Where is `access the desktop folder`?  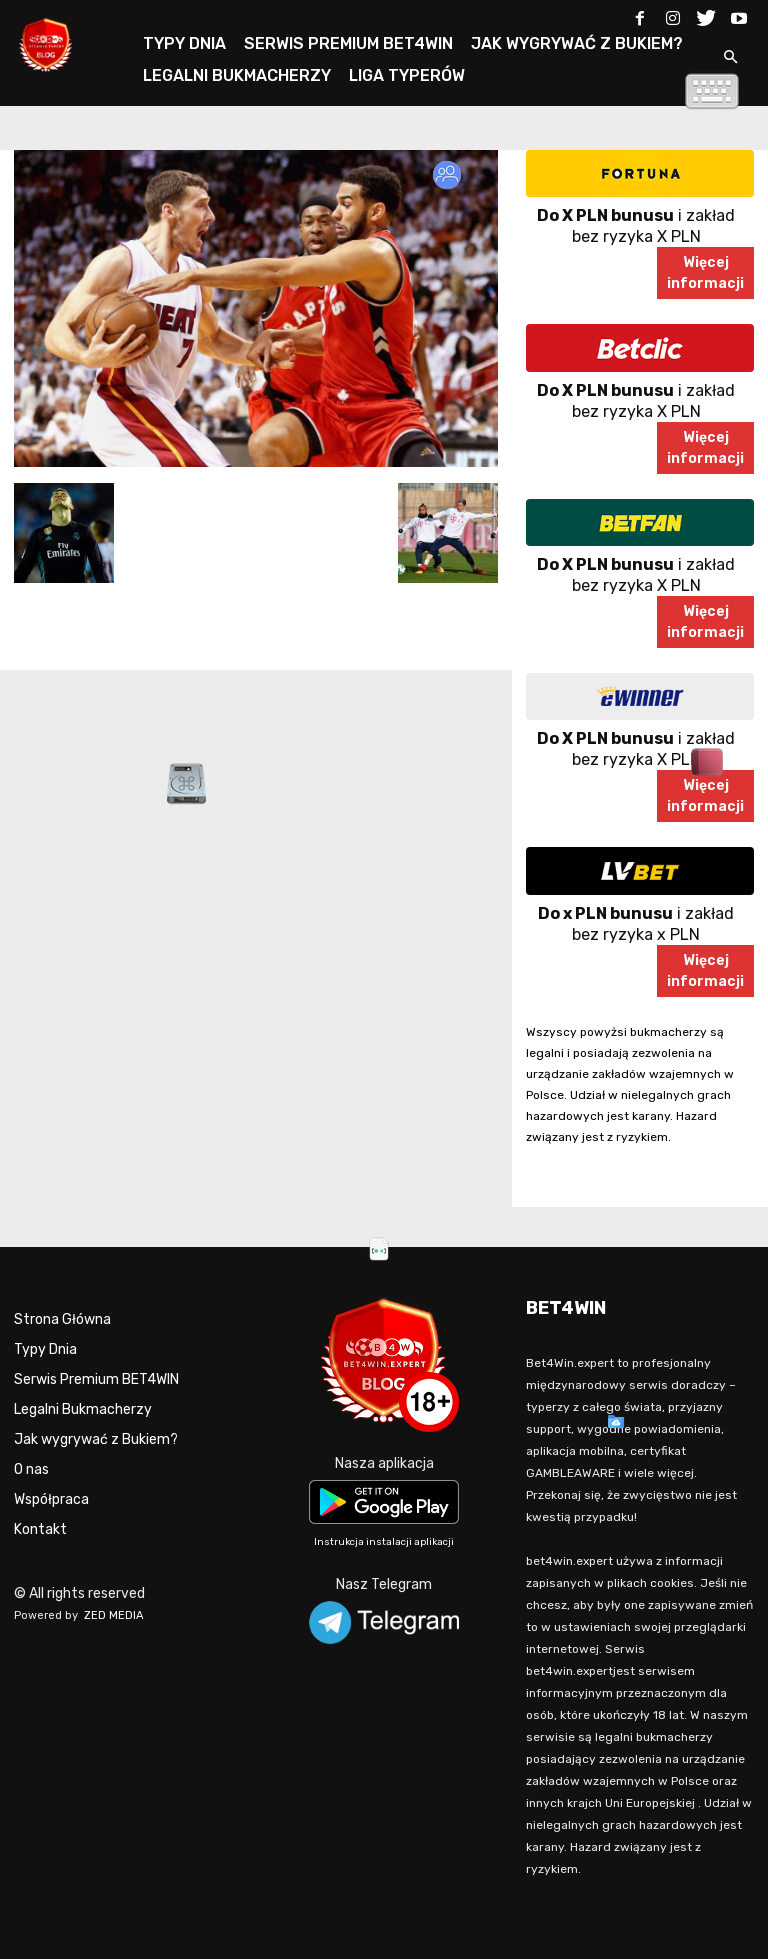
access the desktop folder is located at coordinates (707, 761).